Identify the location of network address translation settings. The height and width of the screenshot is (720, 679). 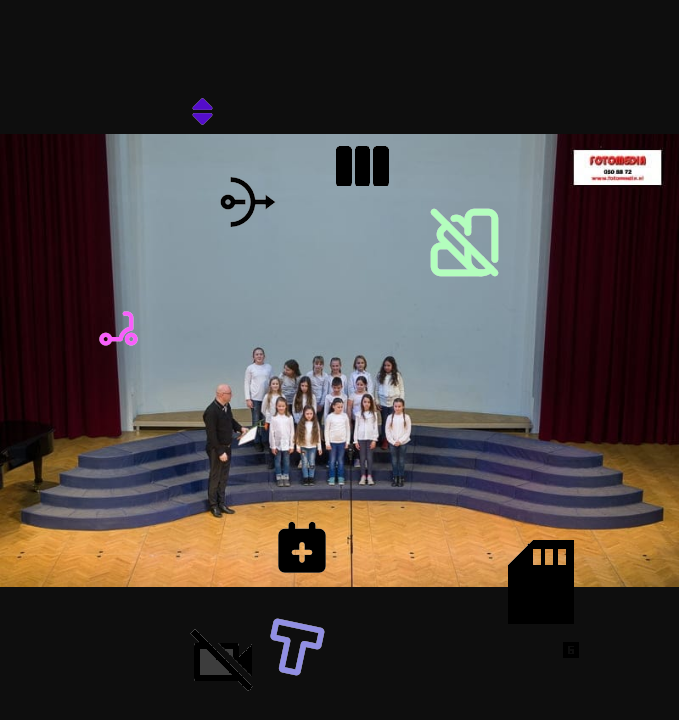
(248, 202).